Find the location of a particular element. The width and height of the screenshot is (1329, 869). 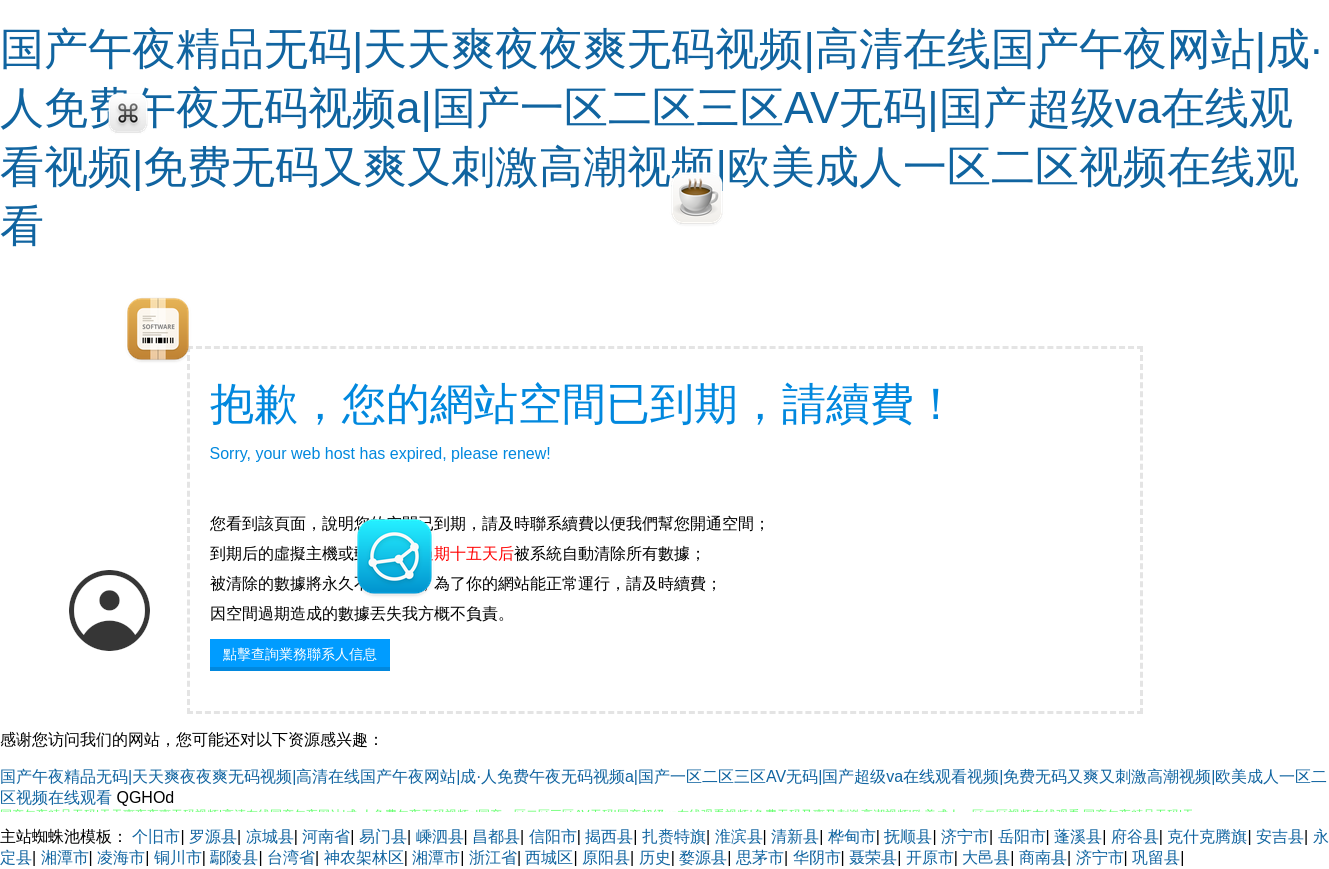

open onboard on-screen keyboard app is located at coordinates (128, 113).